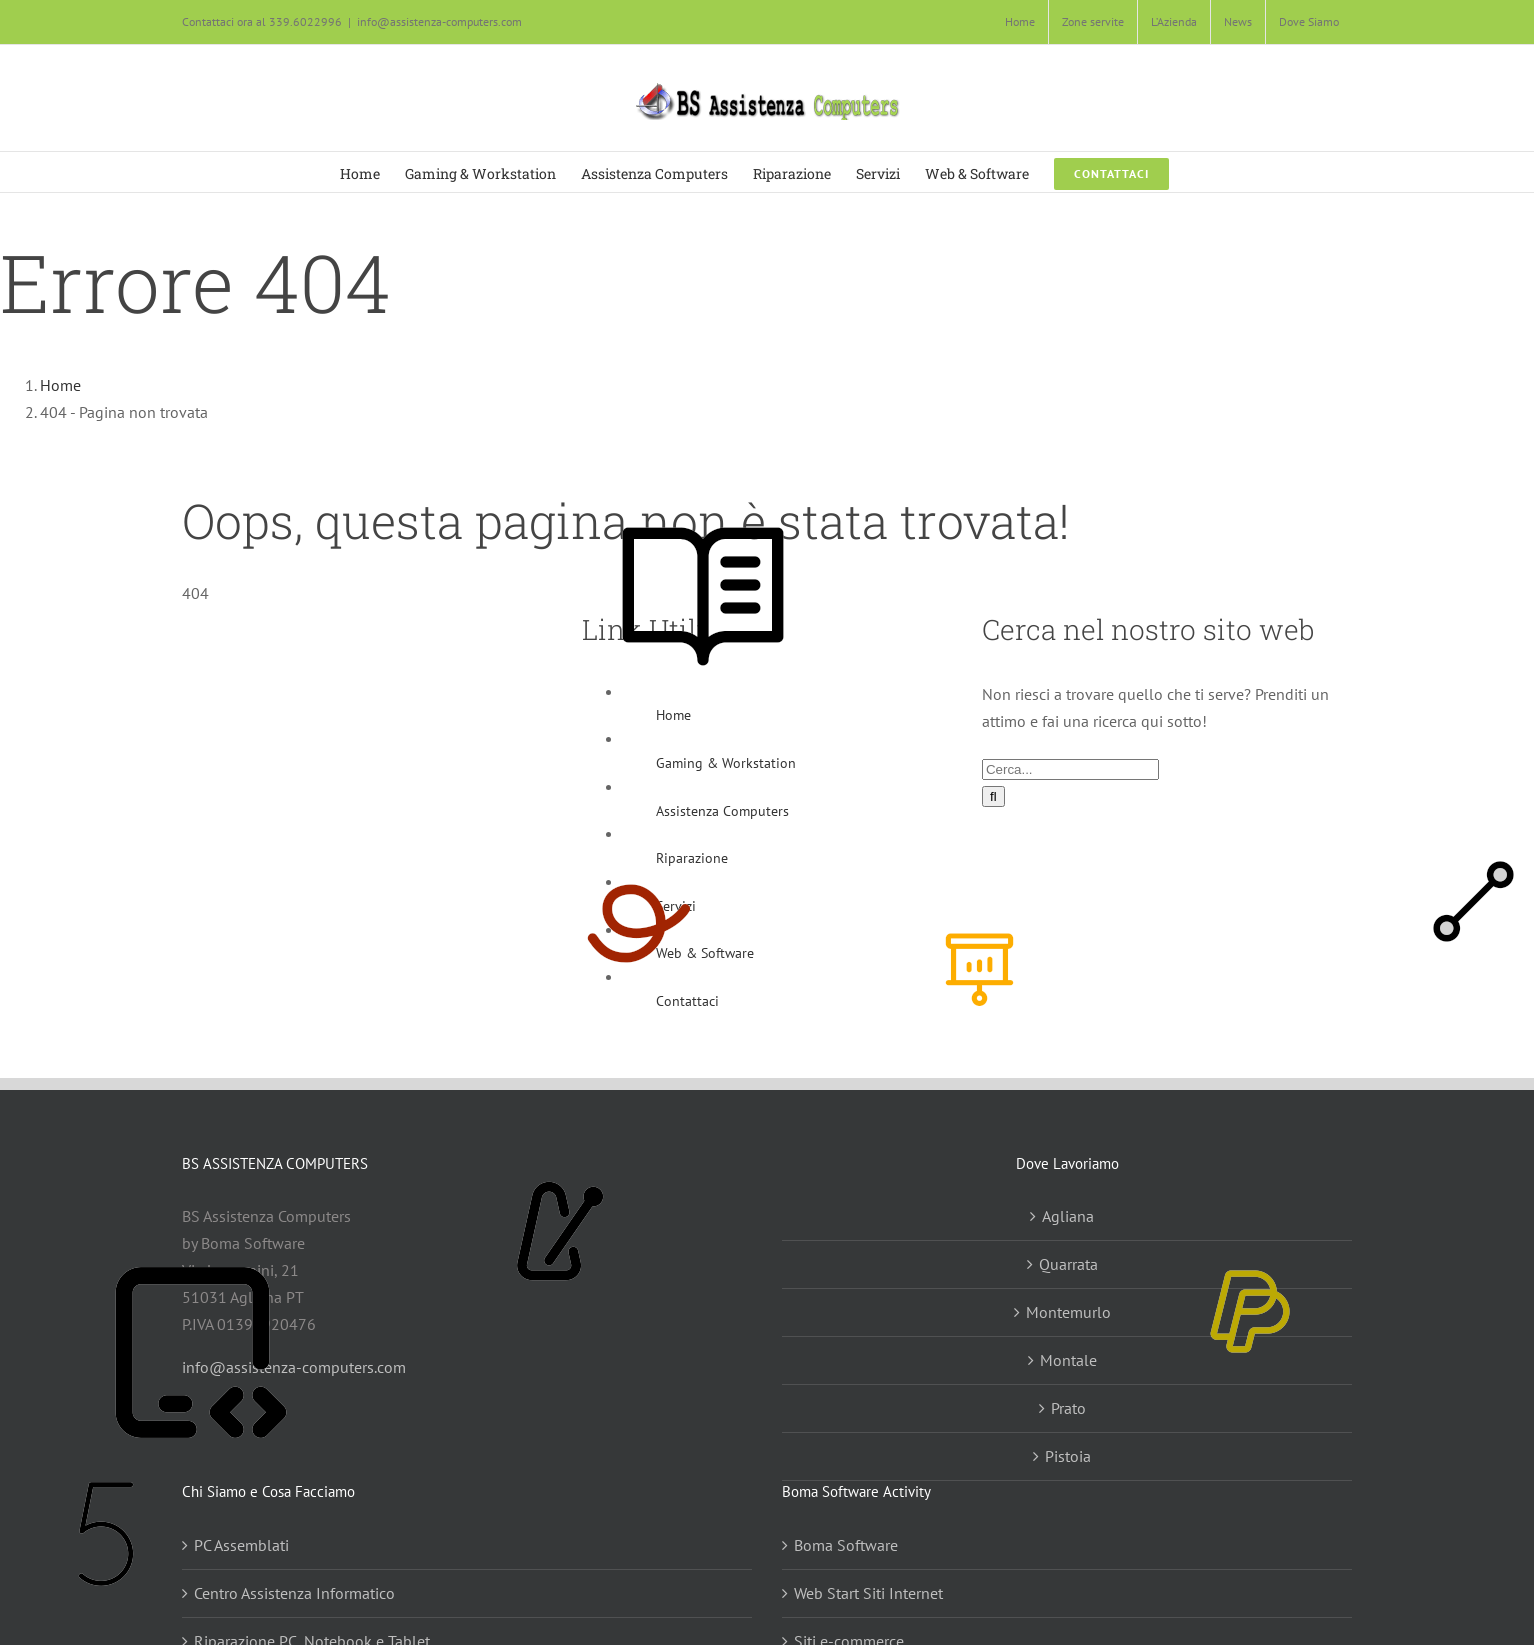 Image resolution: width=1534 pixels, height=1645 pixels. Describe the element at coordinates (106, 1534) in the screenshot. I see `indicates the number five in a list or sequence` at that location.